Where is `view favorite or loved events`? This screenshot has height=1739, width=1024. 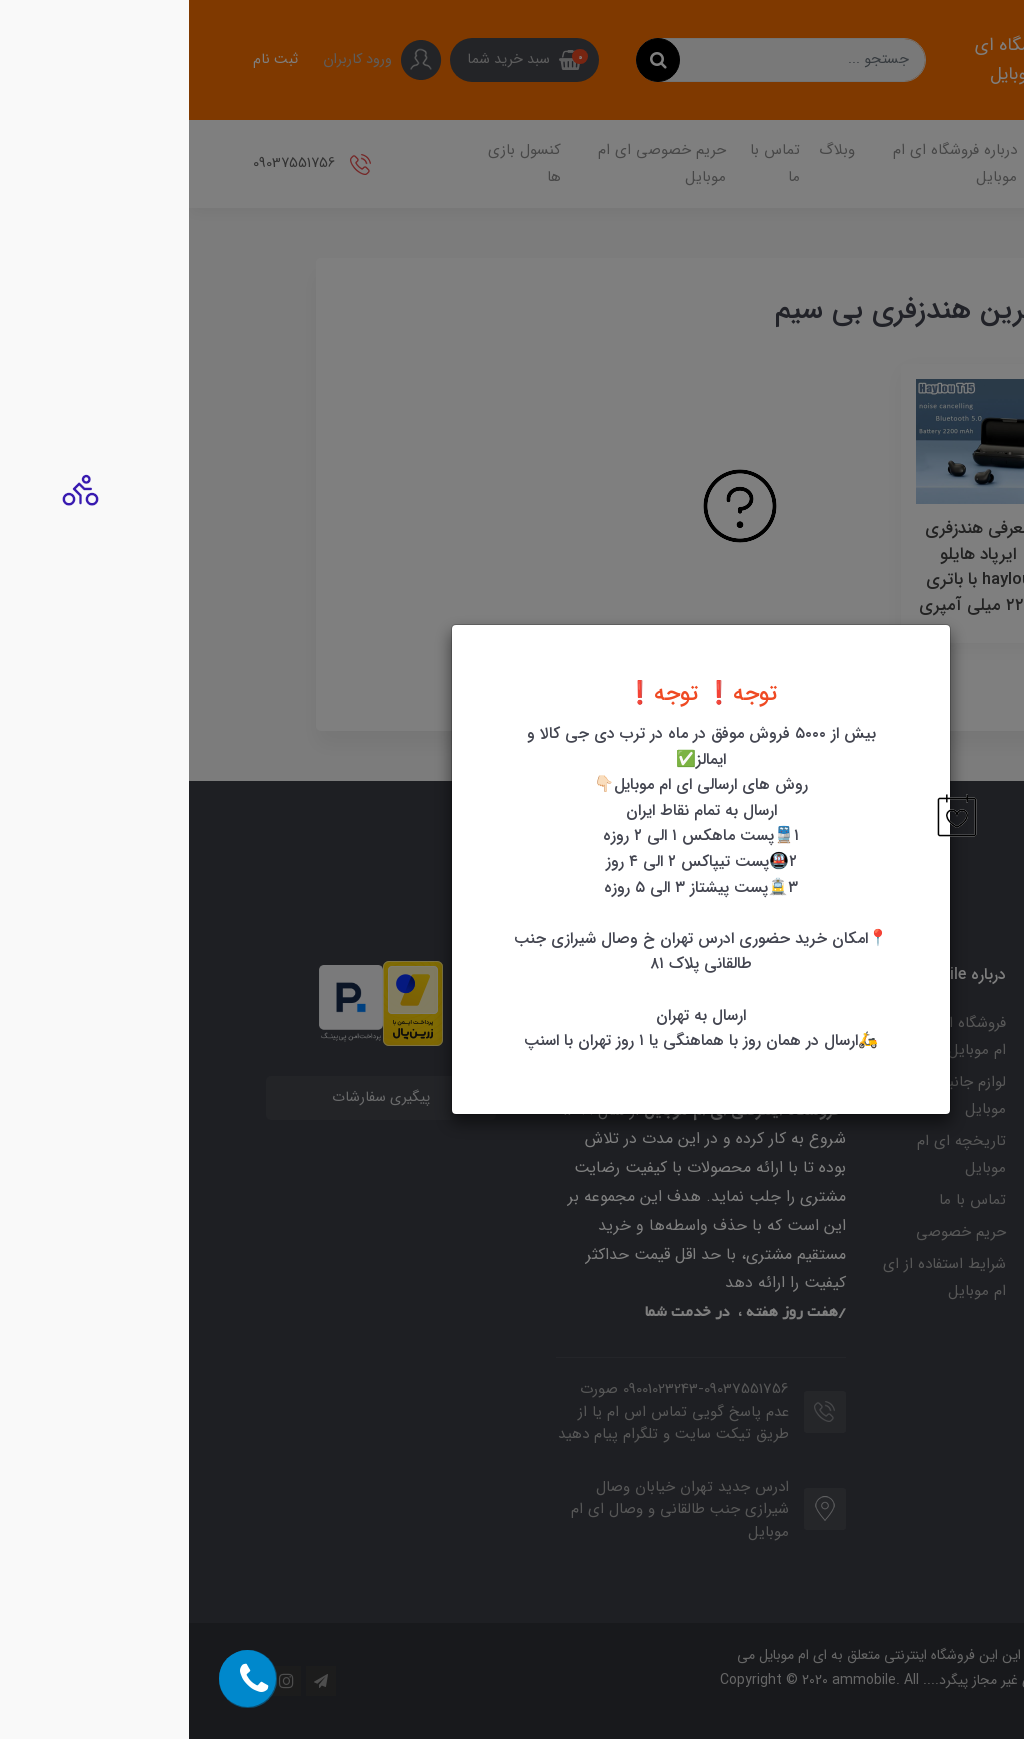 view favorite or loved events is located at coordinates (957, 817).